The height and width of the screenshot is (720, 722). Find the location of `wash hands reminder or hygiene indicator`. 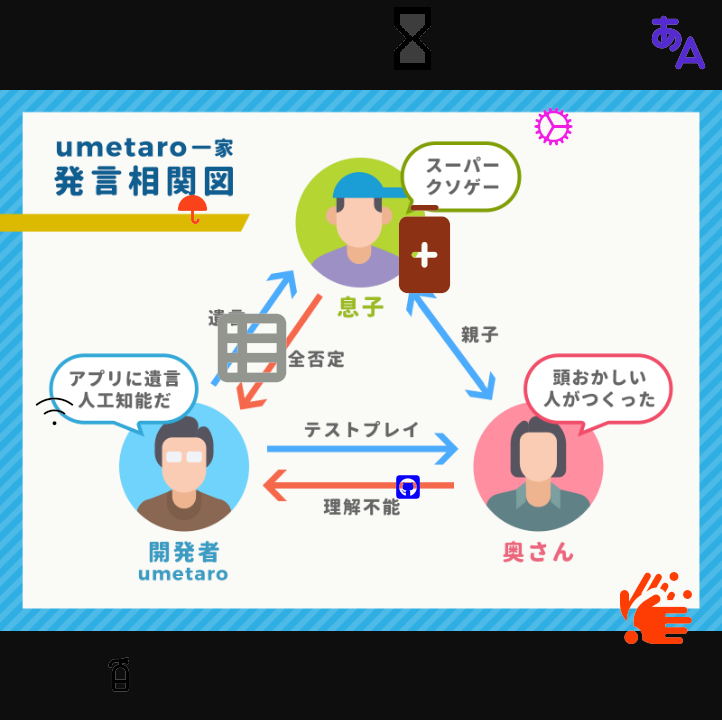

wash hands reminder or hygiene indicator is located at coordinates (656, 608).